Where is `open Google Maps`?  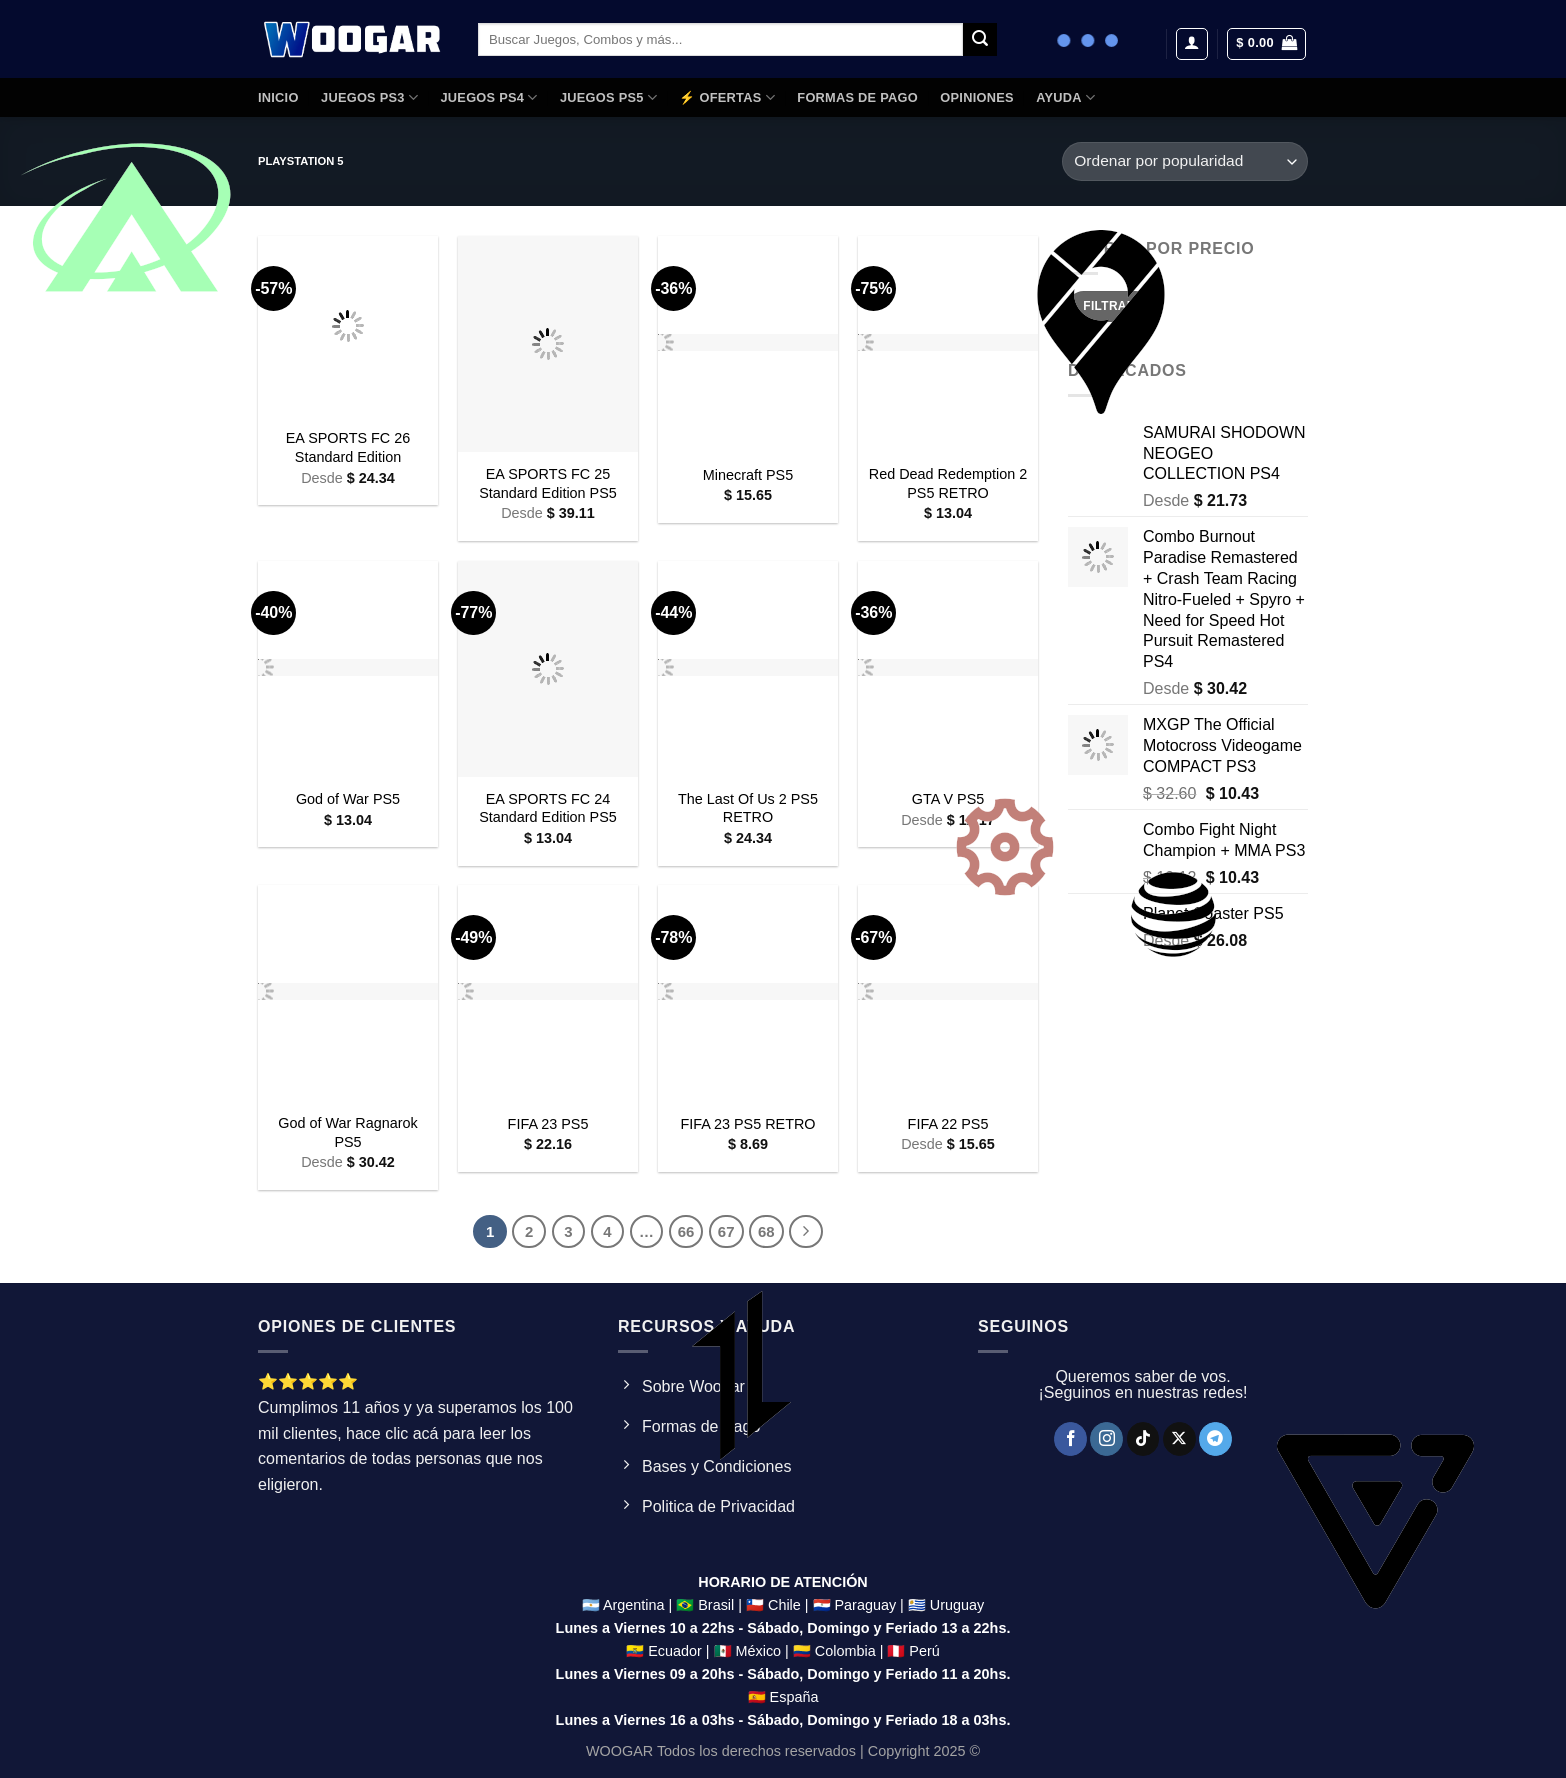
open Google Maps is located at coordinates (1101, 322).